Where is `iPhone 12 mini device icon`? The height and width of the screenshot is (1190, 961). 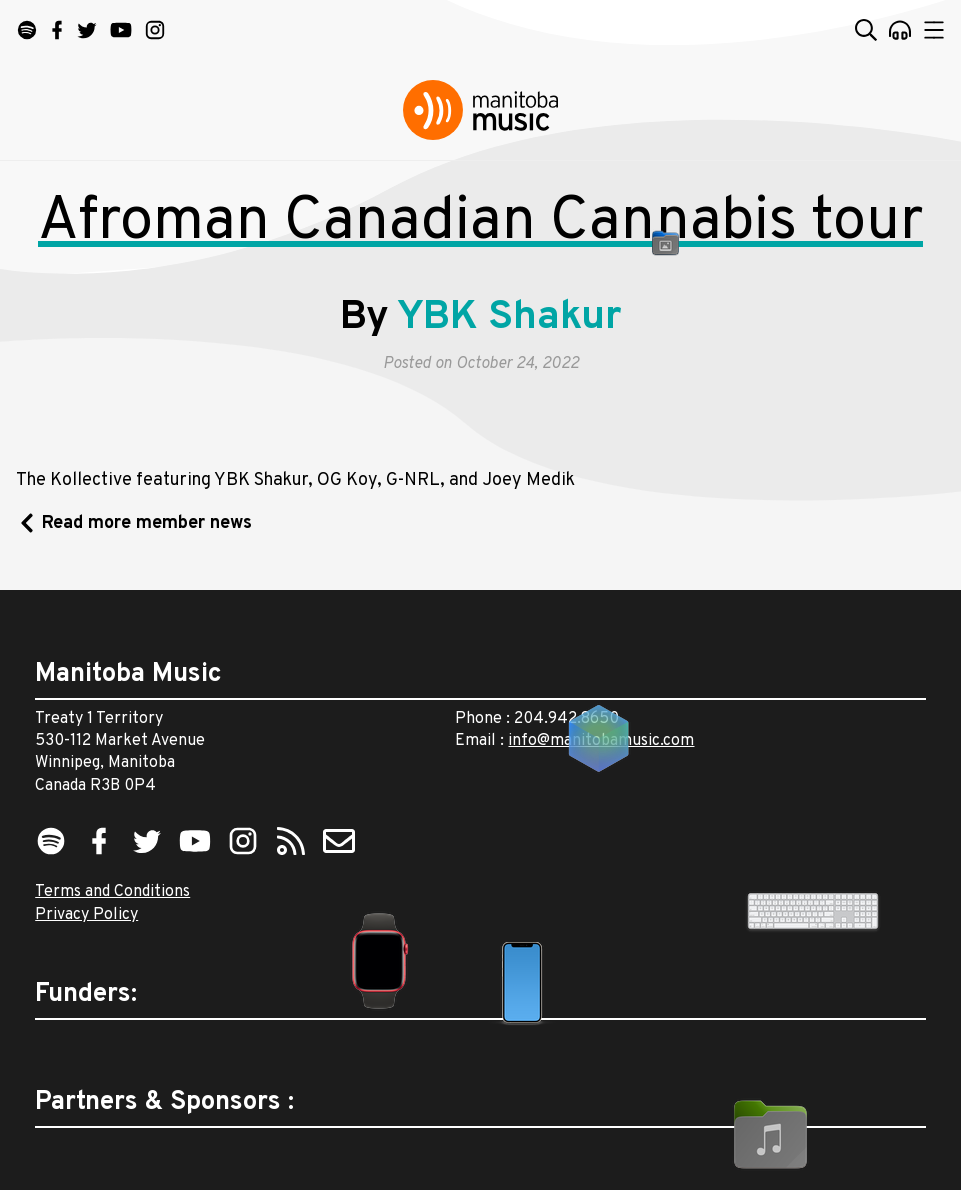
iPhone 12 mini device icon is located at coordinates (522, 984).